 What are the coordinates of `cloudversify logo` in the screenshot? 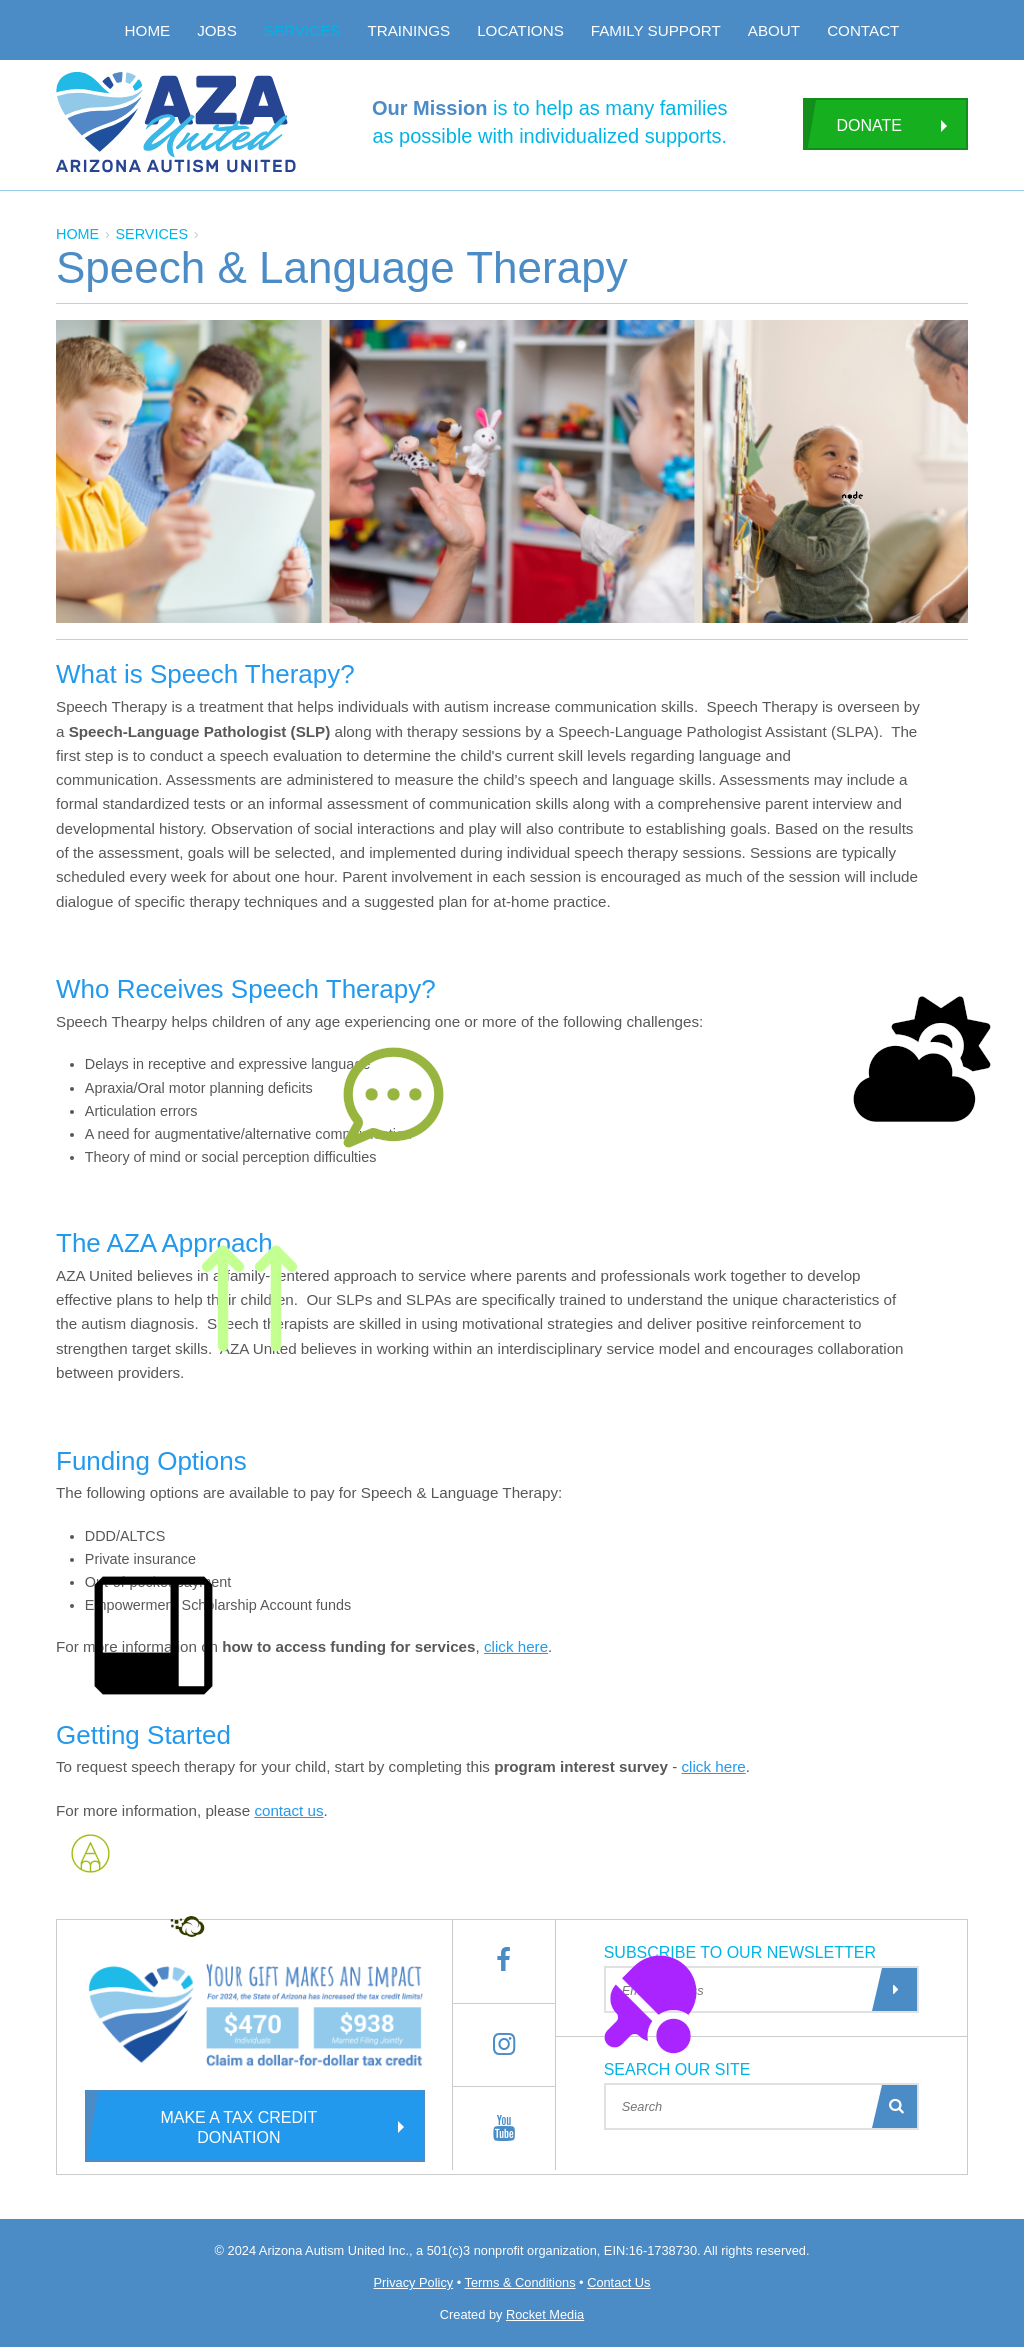 It's located at (187, 1926).